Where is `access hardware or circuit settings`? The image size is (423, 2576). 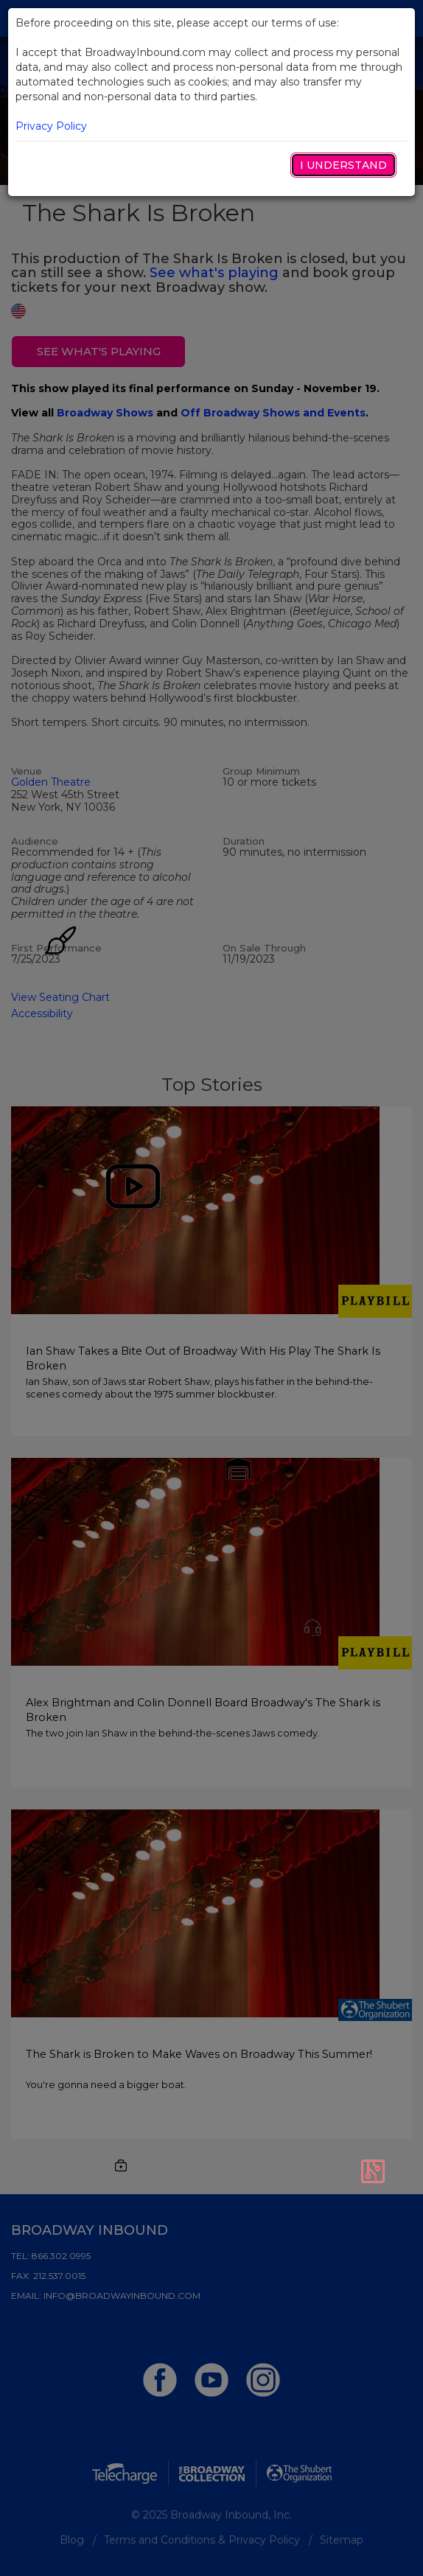
access hardware or circuit settings is located at coordinates (373, 2171).